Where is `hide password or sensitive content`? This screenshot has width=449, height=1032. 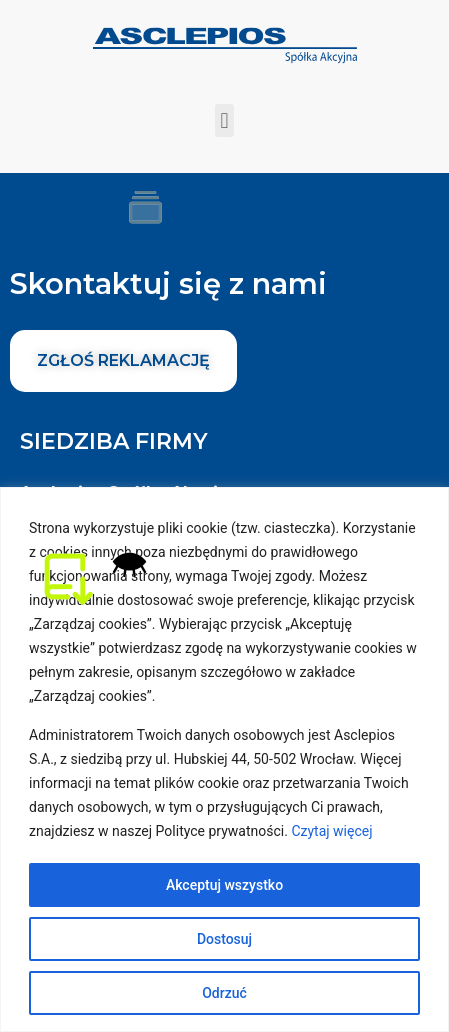 hide password or sensitive content is located at coordinates (129, 565).